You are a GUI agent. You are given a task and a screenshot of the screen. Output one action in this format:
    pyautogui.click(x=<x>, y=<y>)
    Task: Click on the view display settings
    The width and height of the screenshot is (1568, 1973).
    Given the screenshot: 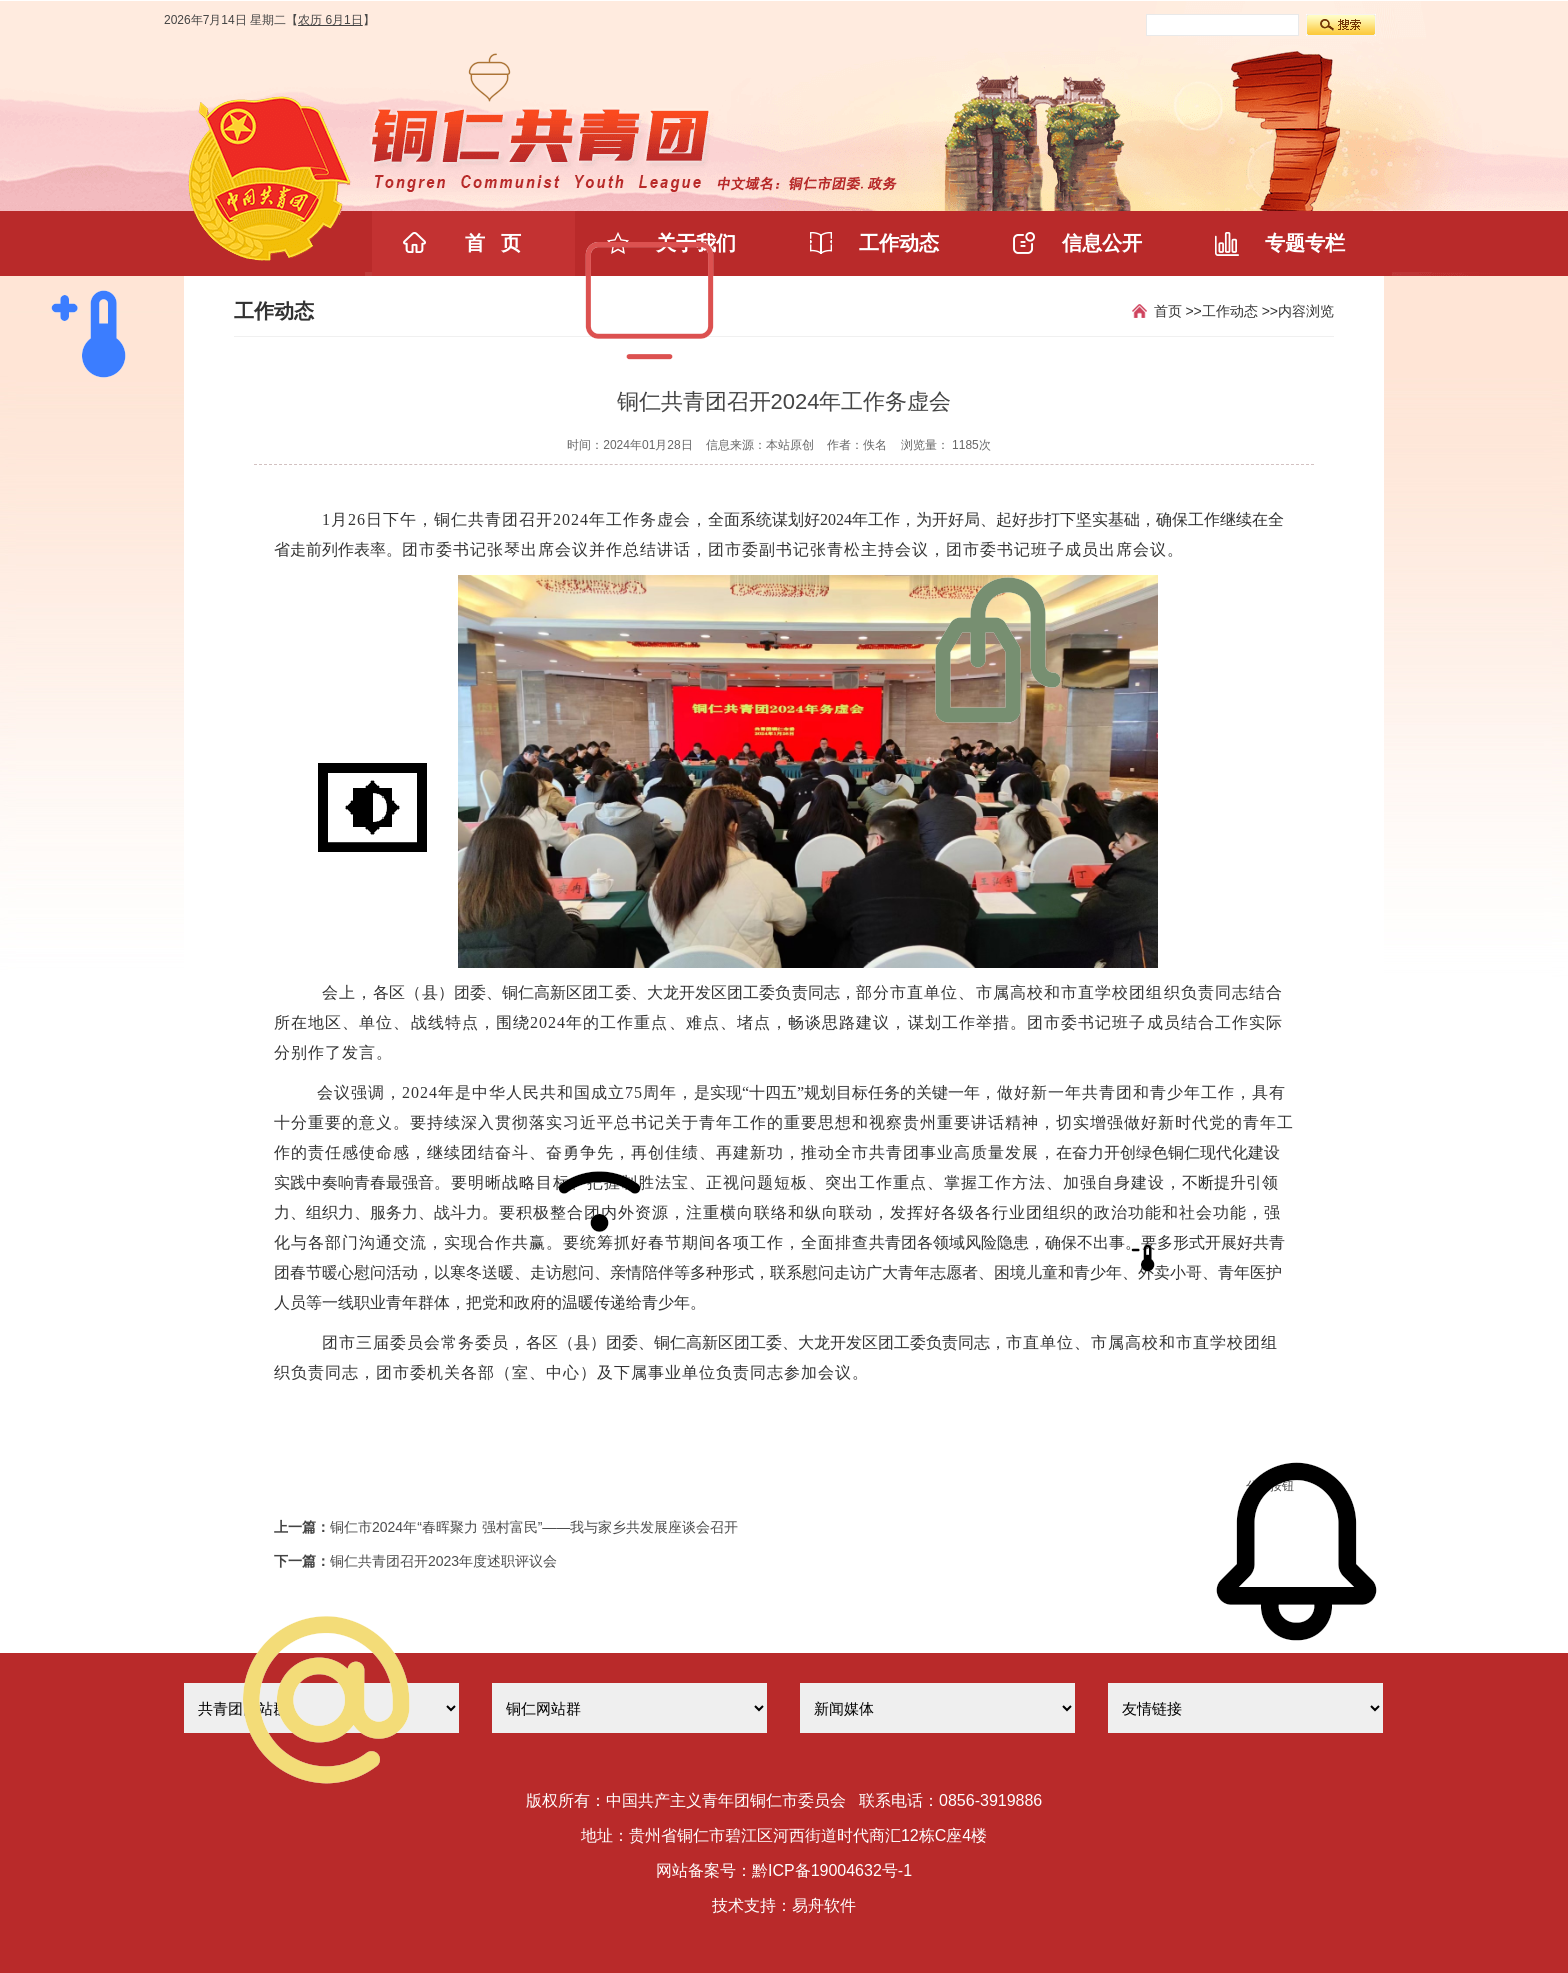 What is the action you would take?
    pyautogui.click(x=649, y=295)
    